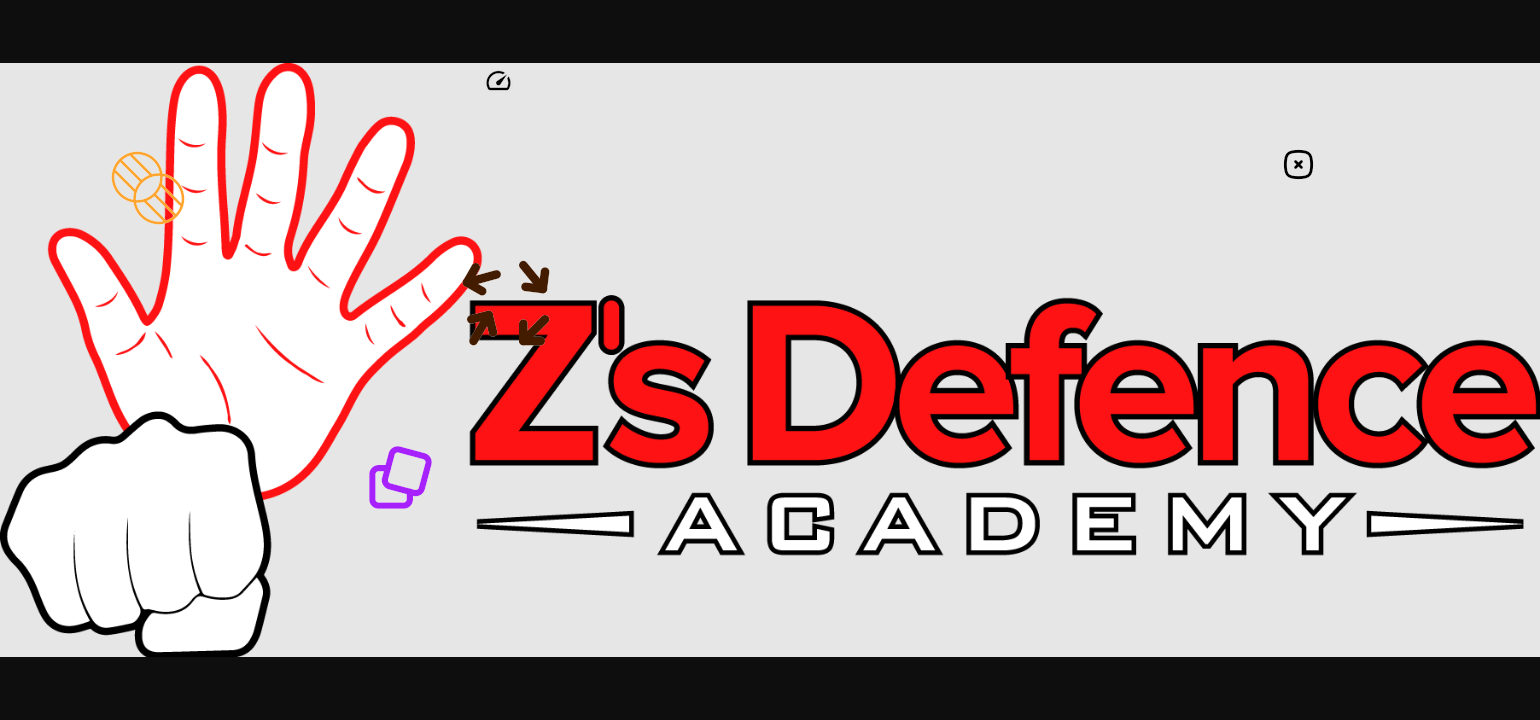  I want to click on close or dismiss a modal window, so click(1298, 164).